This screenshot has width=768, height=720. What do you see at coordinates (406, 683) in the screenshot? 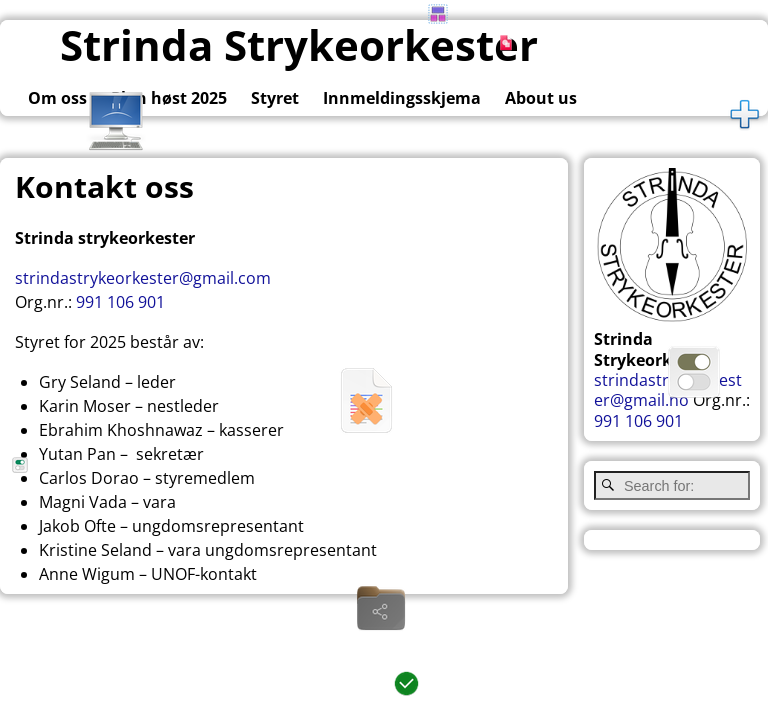
I see `indicates file has been successfully synced` at bounding box center [406, 683].